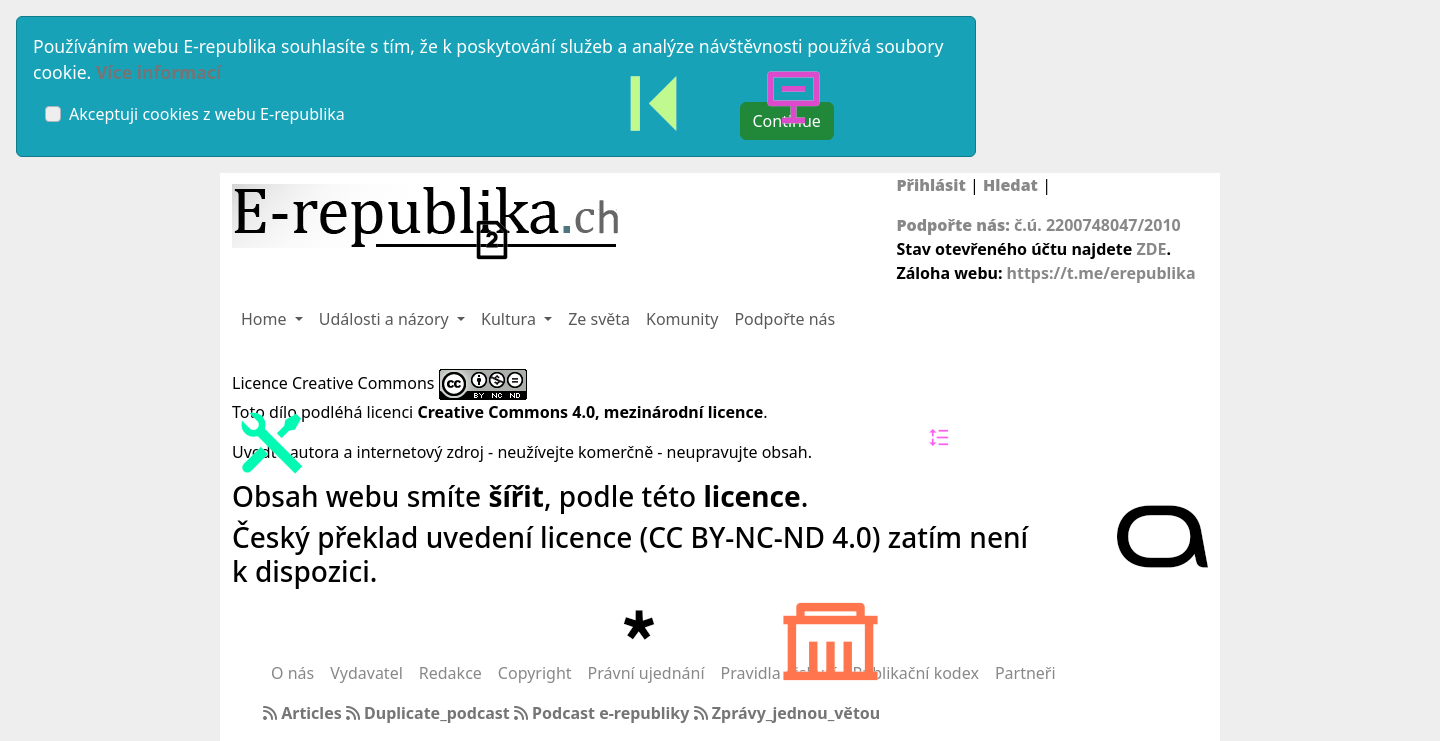 Image resolution: width=1440 pixels, height=741 pixels. Describe the element at coordinates (639, 625) in the screenshot. I see `diaspora social network logo` at that location.